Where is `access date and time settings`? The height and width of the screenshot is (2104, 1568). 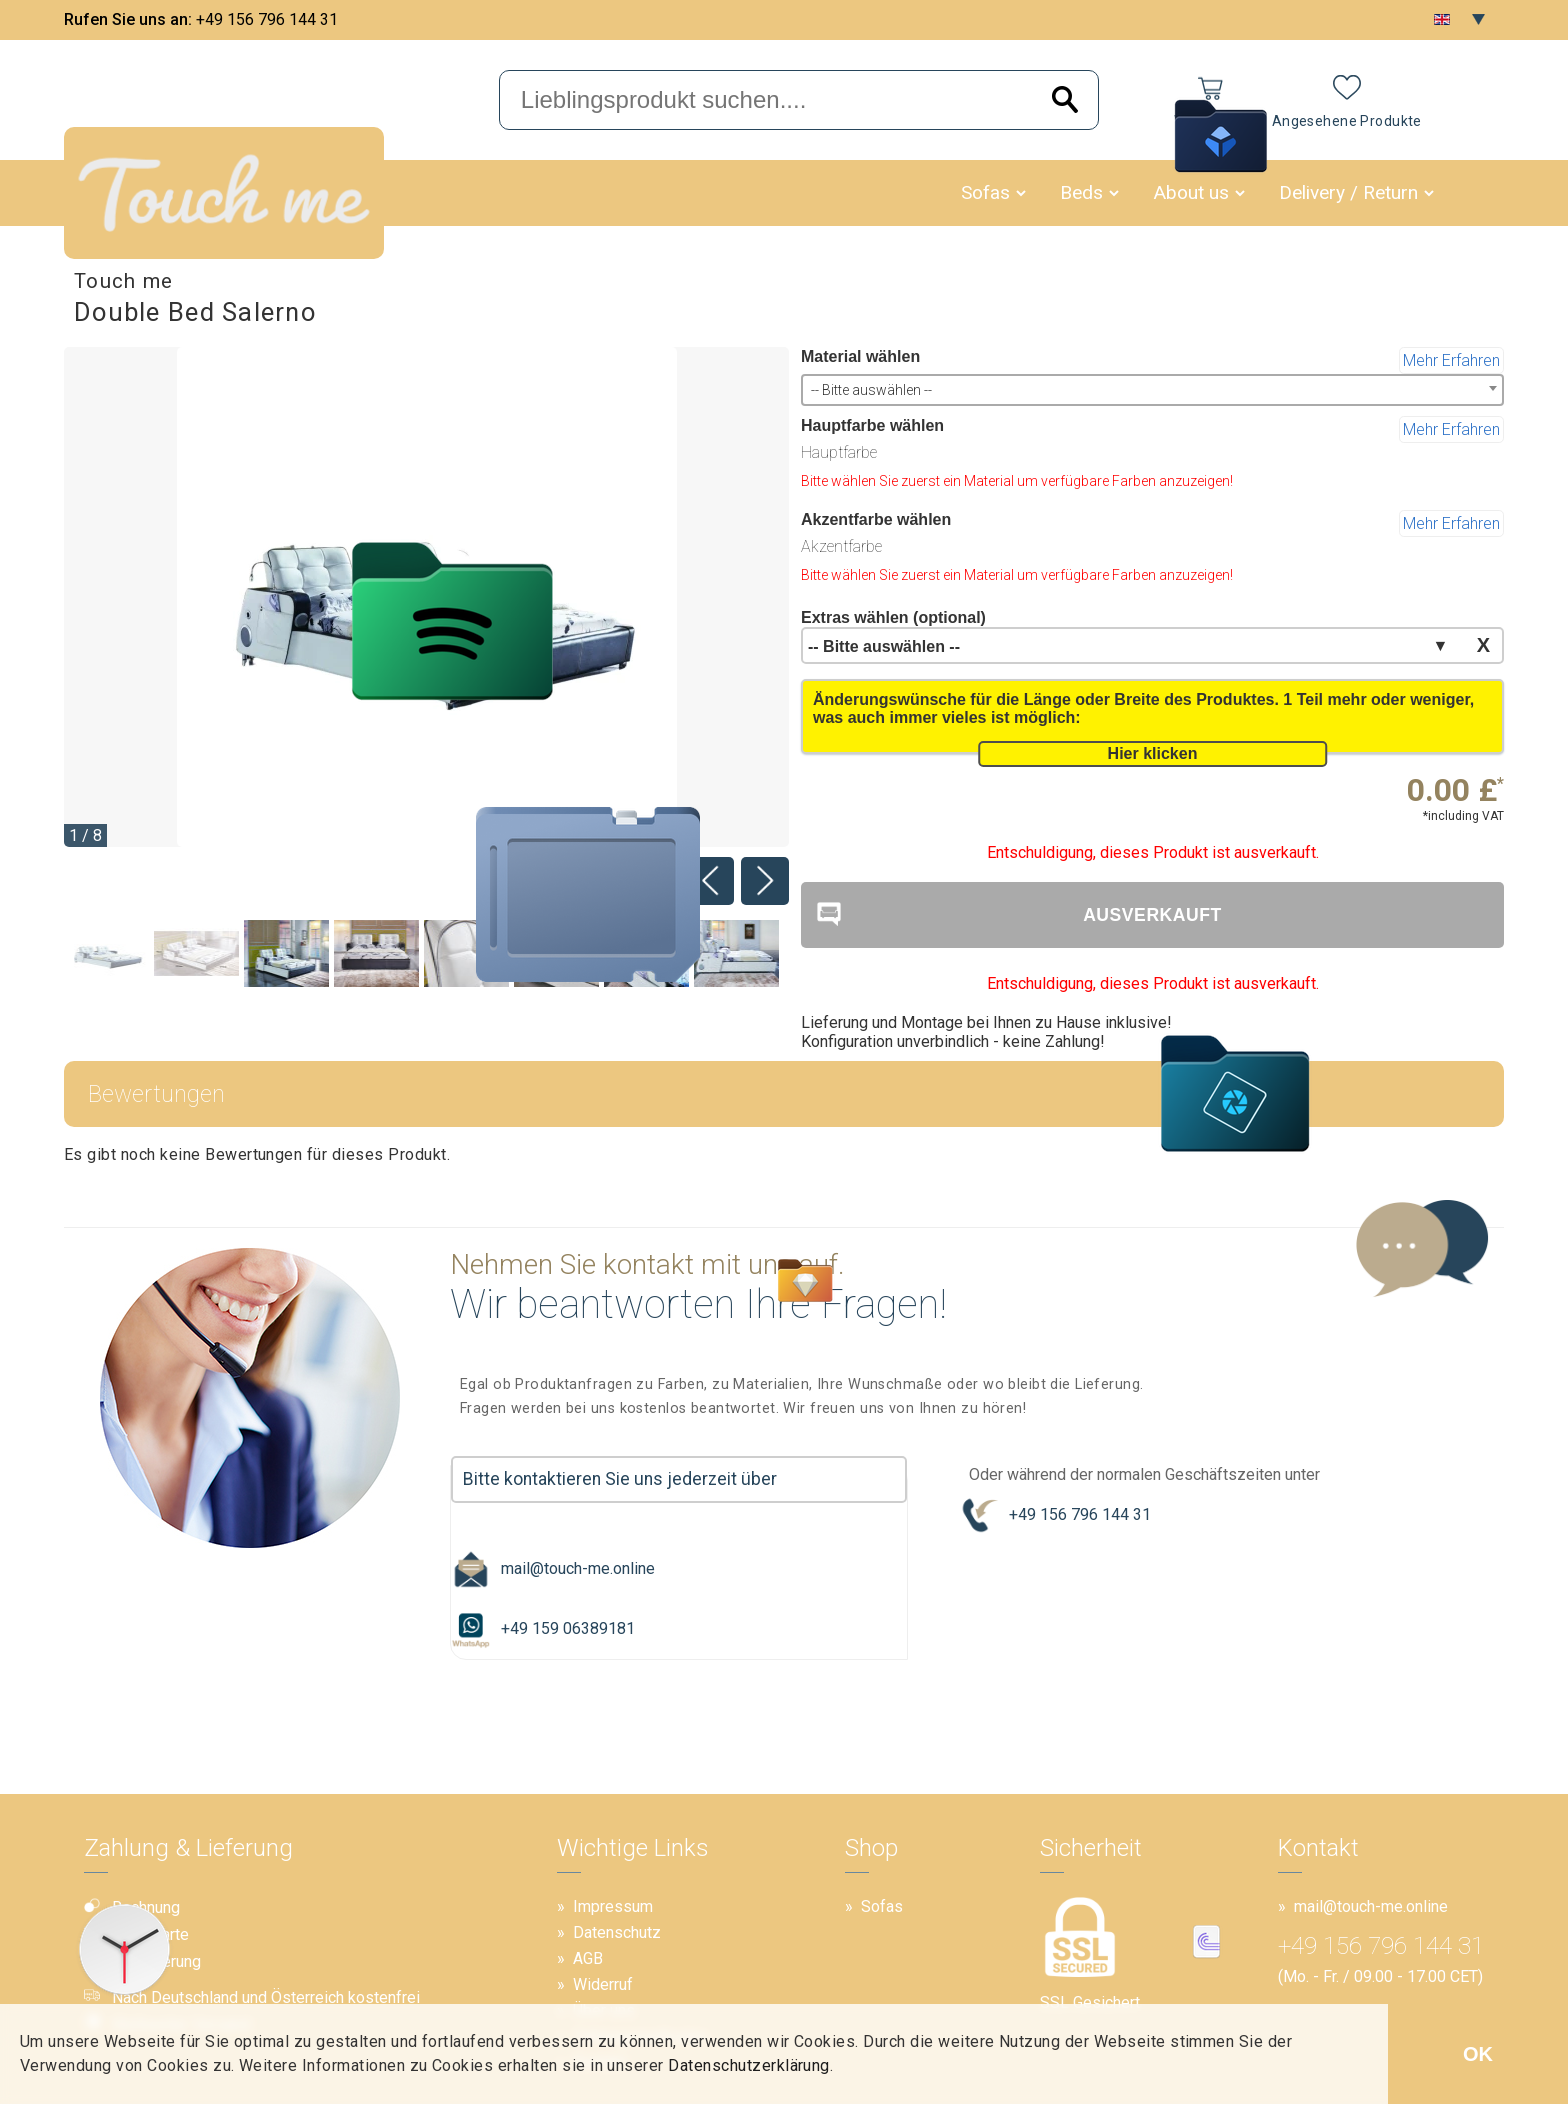 access date and time settings is located at coordinates (124, 1949).